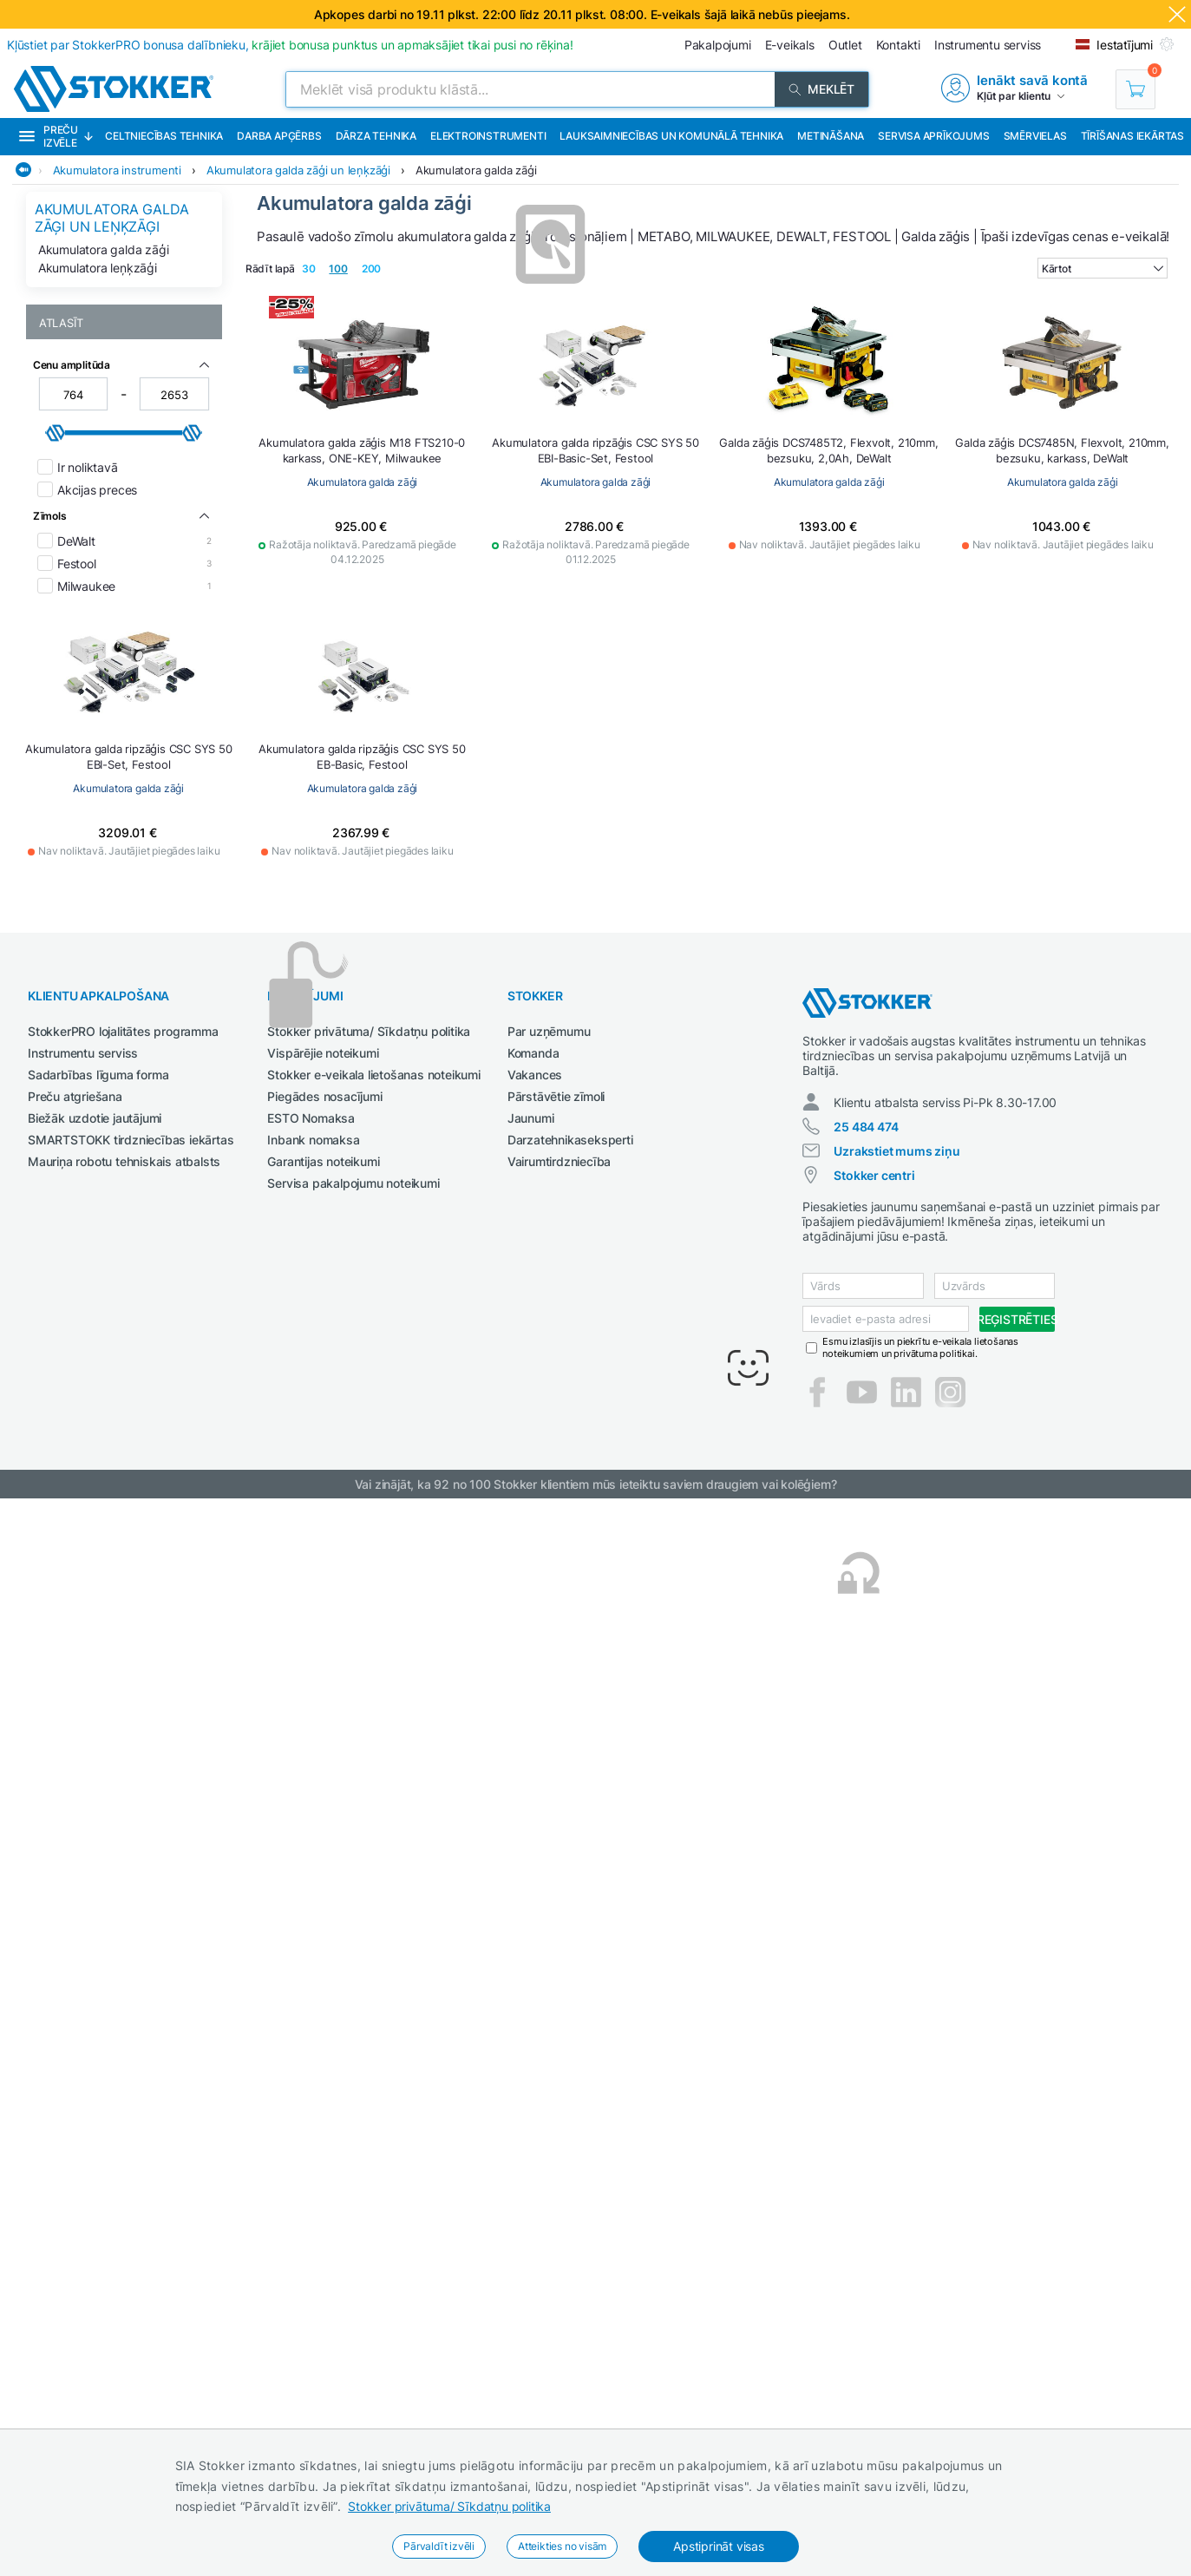 This screenshot has width=1191, height=2576. Describe the element at coordinates (306, 991) in the screenshot. I see `colorhug colorimeter device indicator` at that location.